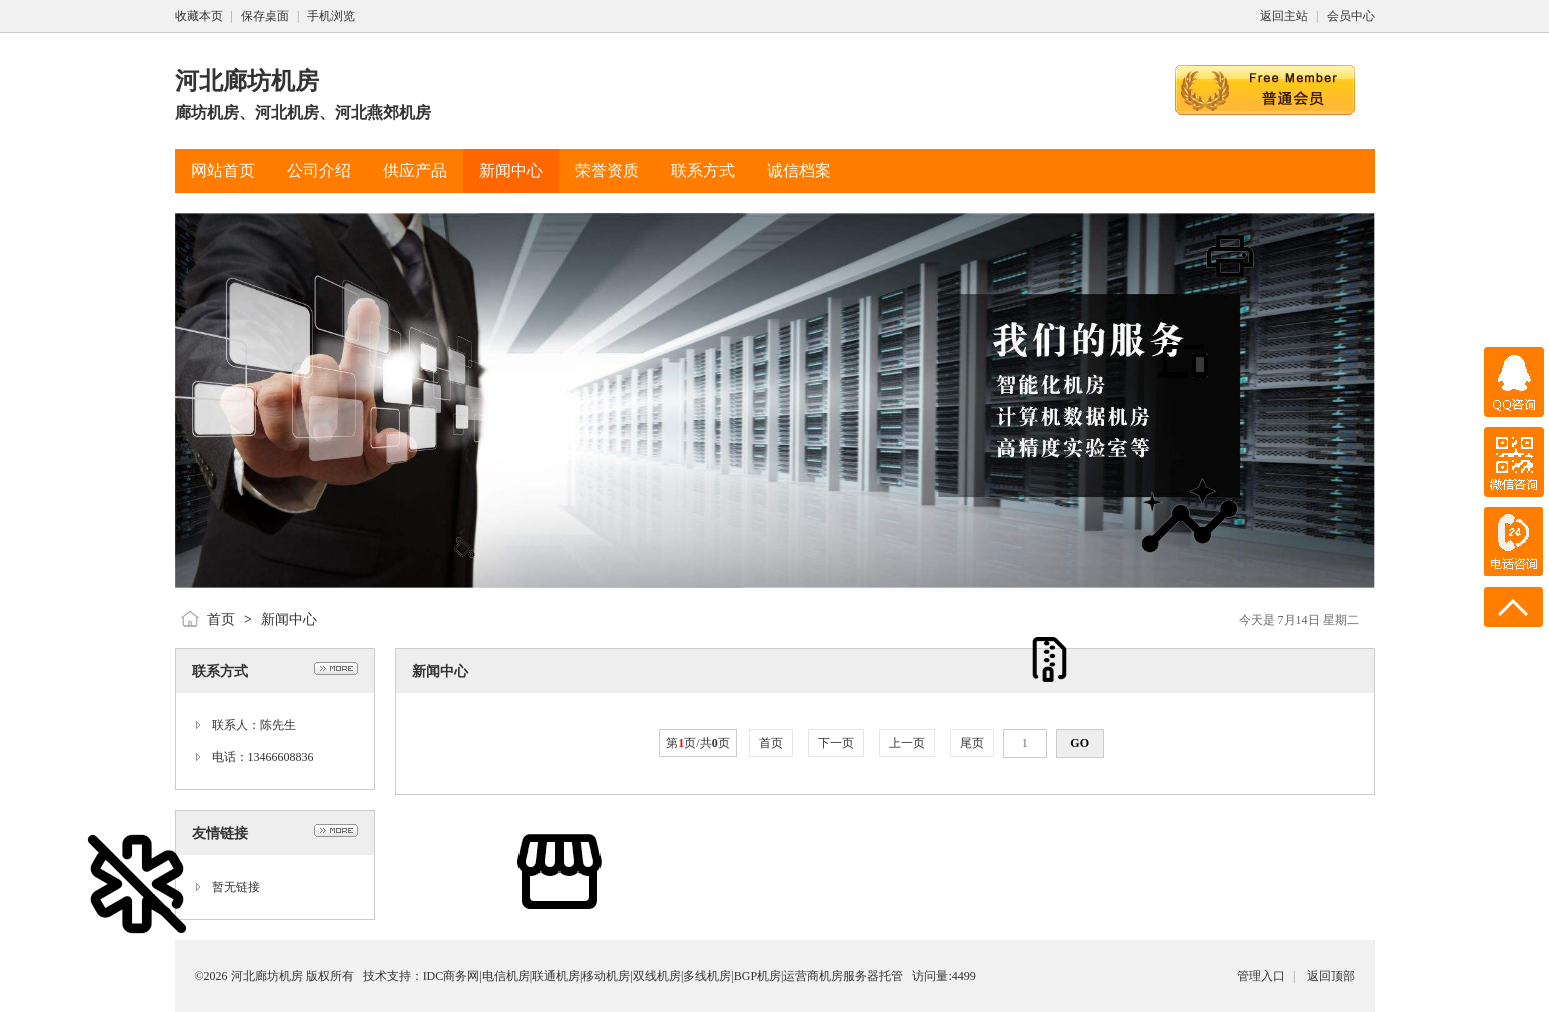 This screenshot has height=1012, width=1549. What do you see at coordinates (1049, 659) in the screenshot?
I see `view or open a compressed zip file` at bounding box center [1049, 659].